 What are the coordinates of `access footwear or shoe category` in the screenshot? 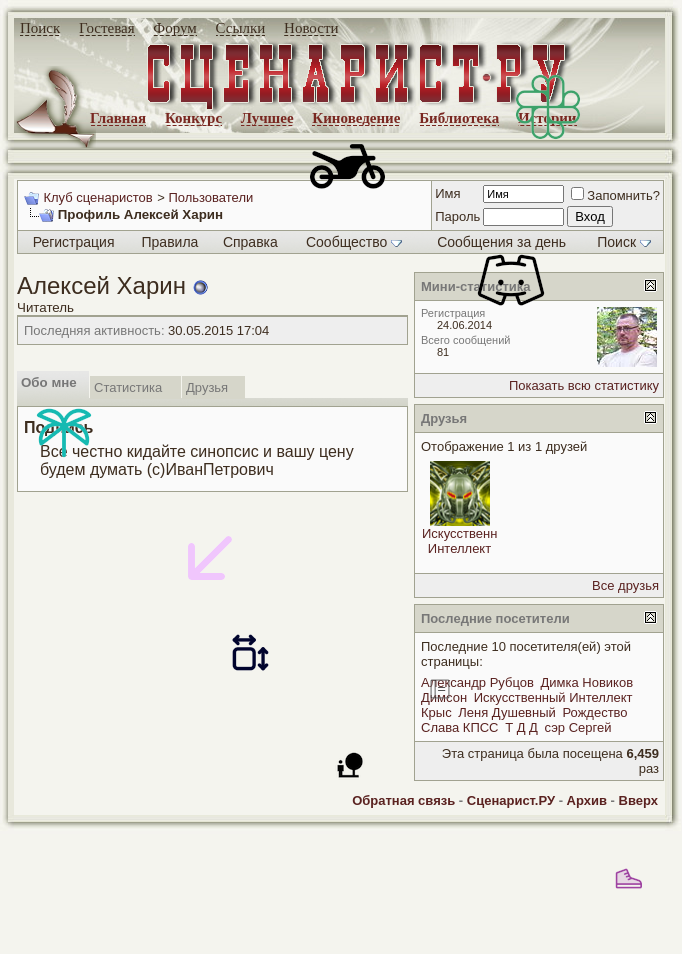 It's located at (627, 879).